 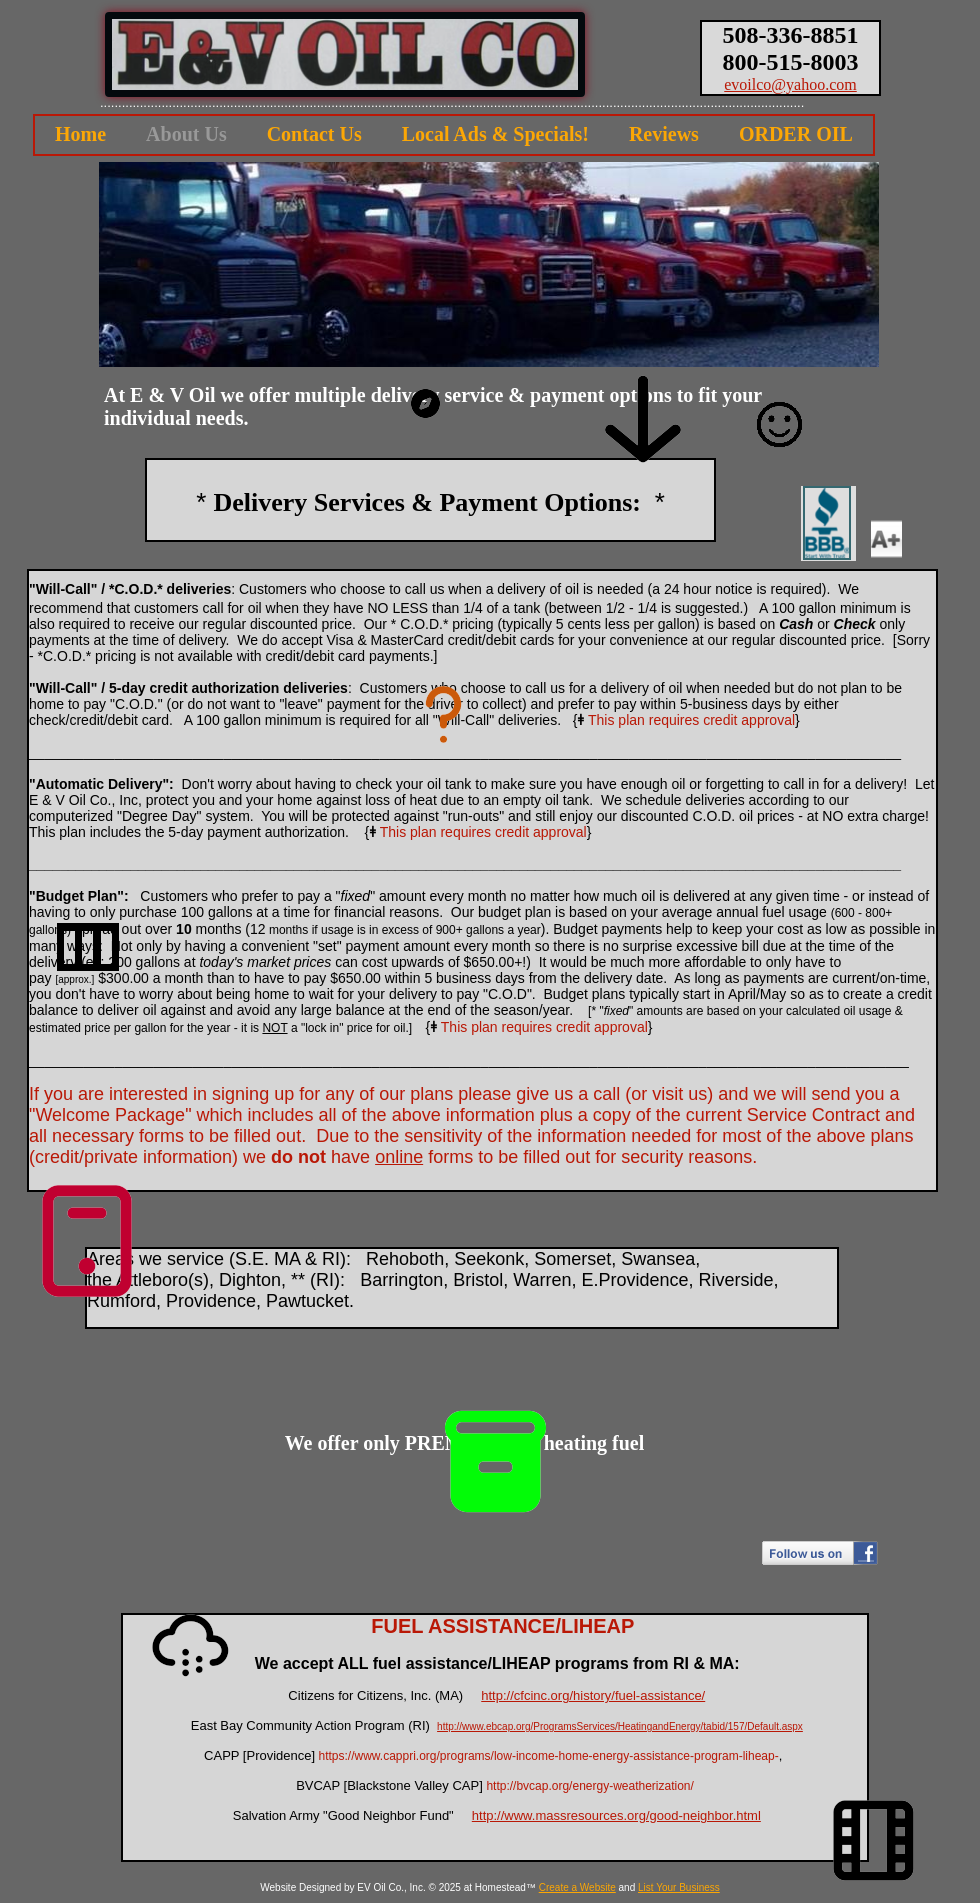 I want to click on download a file or content, so click(x=643, y=419).